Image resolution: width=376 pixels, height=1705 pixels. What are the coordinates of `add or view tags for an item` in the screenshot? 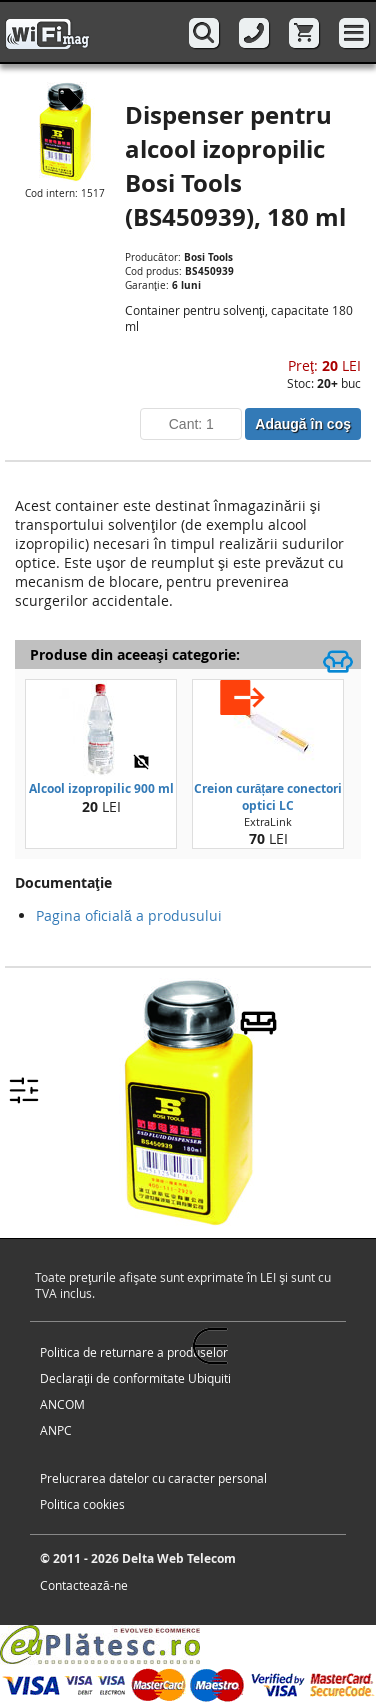 It's located at (69, 99).